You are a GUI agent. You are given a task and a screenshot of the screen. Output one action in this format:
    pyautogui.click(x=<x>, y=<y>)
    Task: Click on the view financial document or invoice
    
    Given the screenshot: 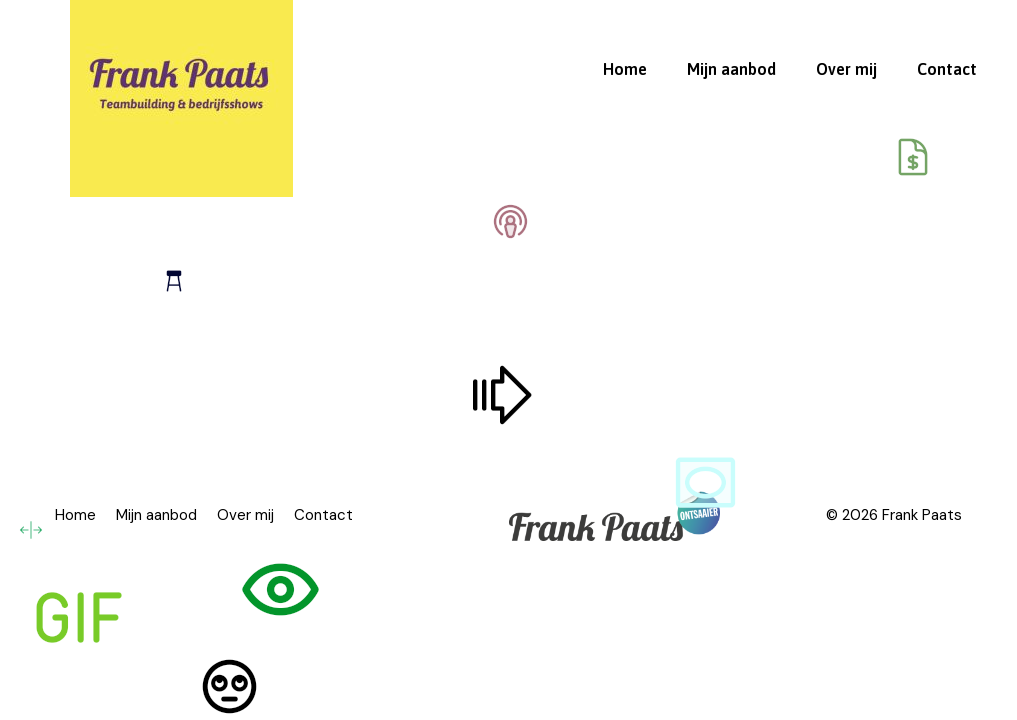 What is the action you would take?
    pyautogui.click(x=913, y=157)
    